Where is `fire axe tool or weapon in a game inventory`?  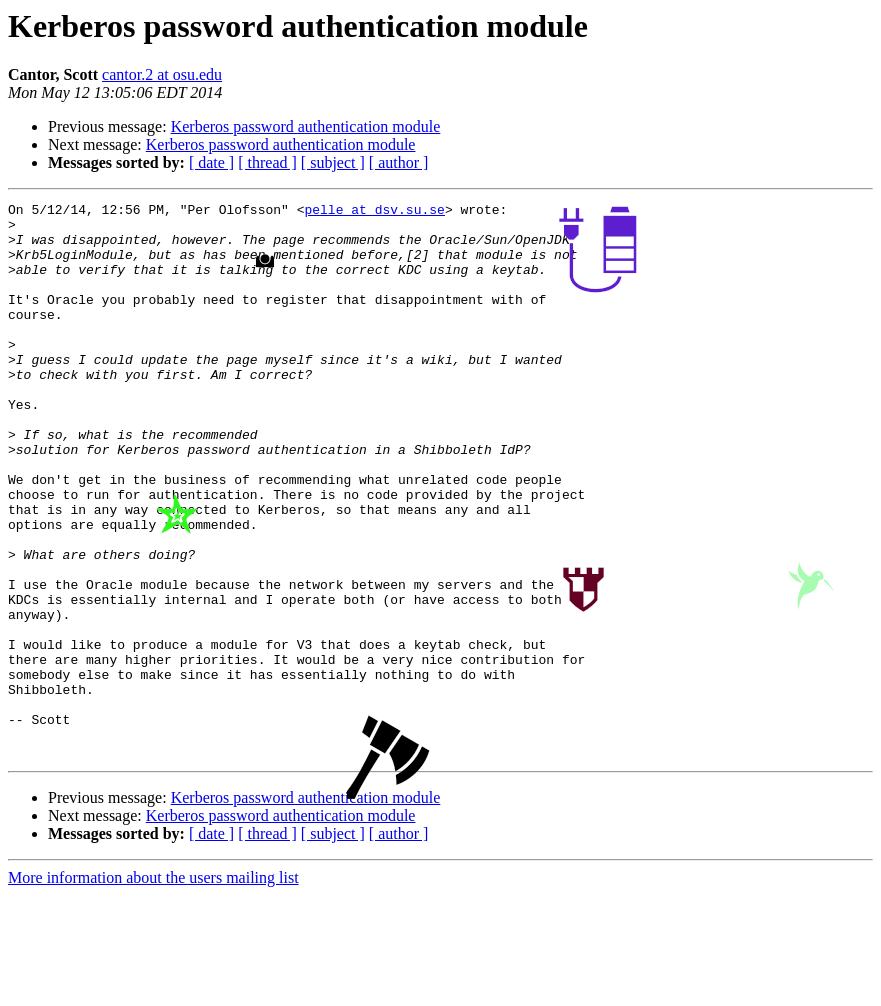
fire axe tool or weapon in a game inventory is located at coordinates (388, 757).